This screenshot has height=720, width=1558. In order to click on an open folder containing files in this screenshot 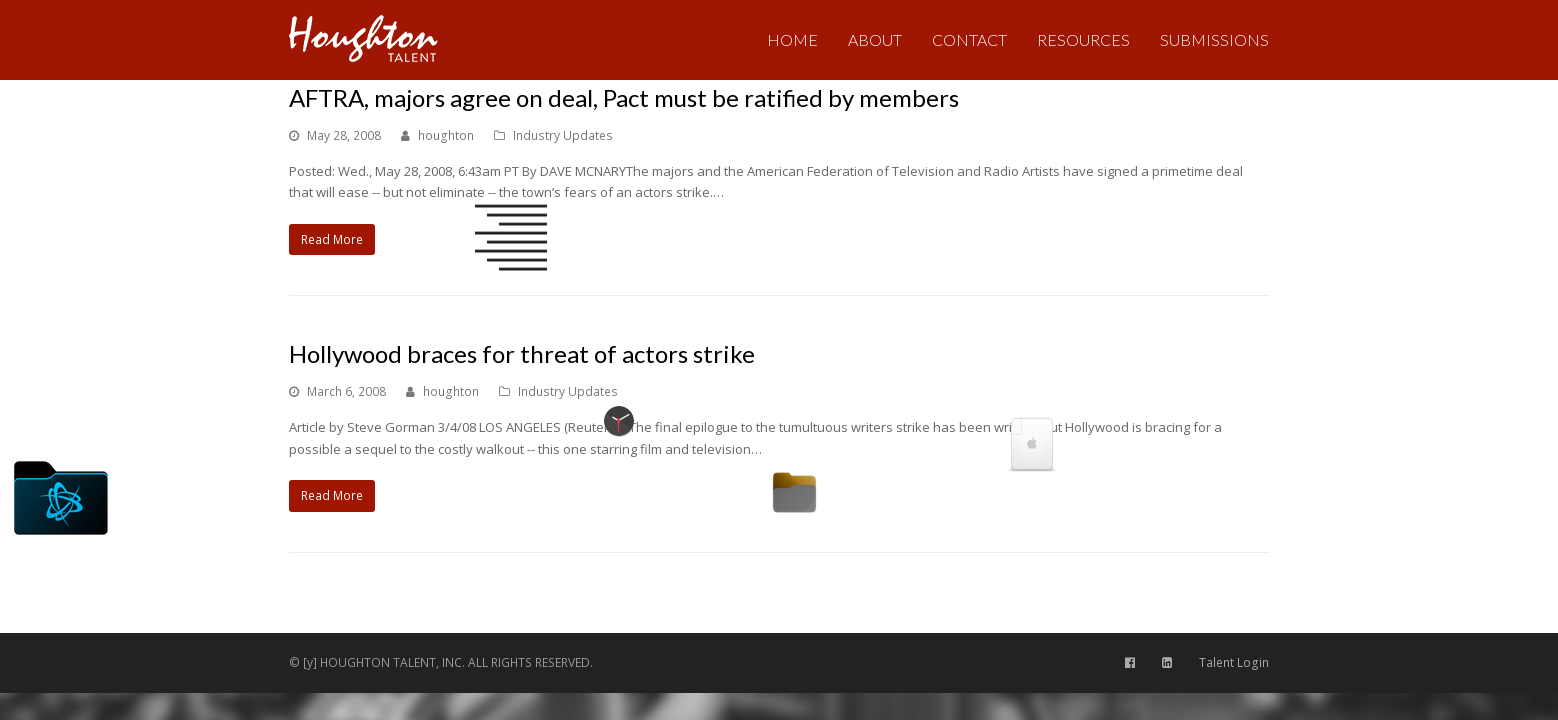, I will do `click(794, 492)`.